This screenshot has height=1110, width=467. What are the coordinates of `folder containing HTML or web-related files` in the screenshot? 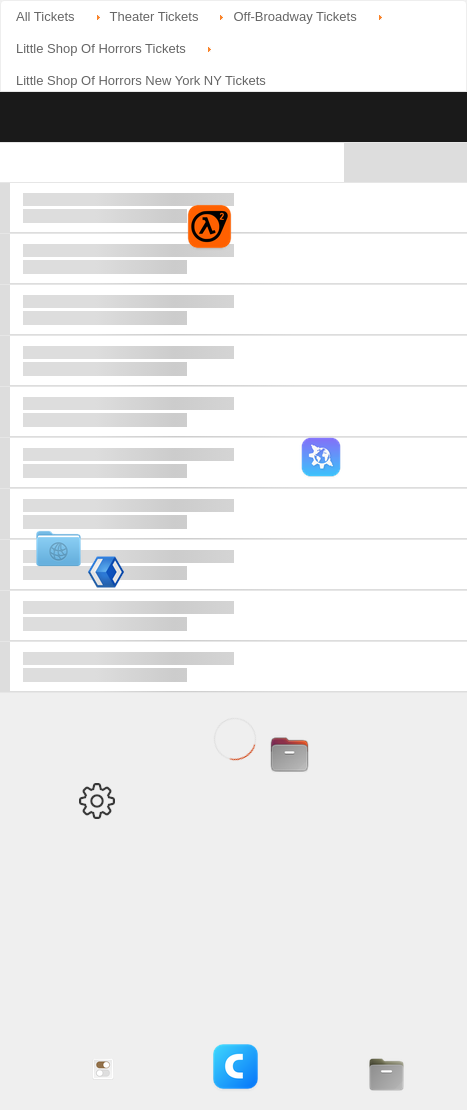 It's located at (58, 548).